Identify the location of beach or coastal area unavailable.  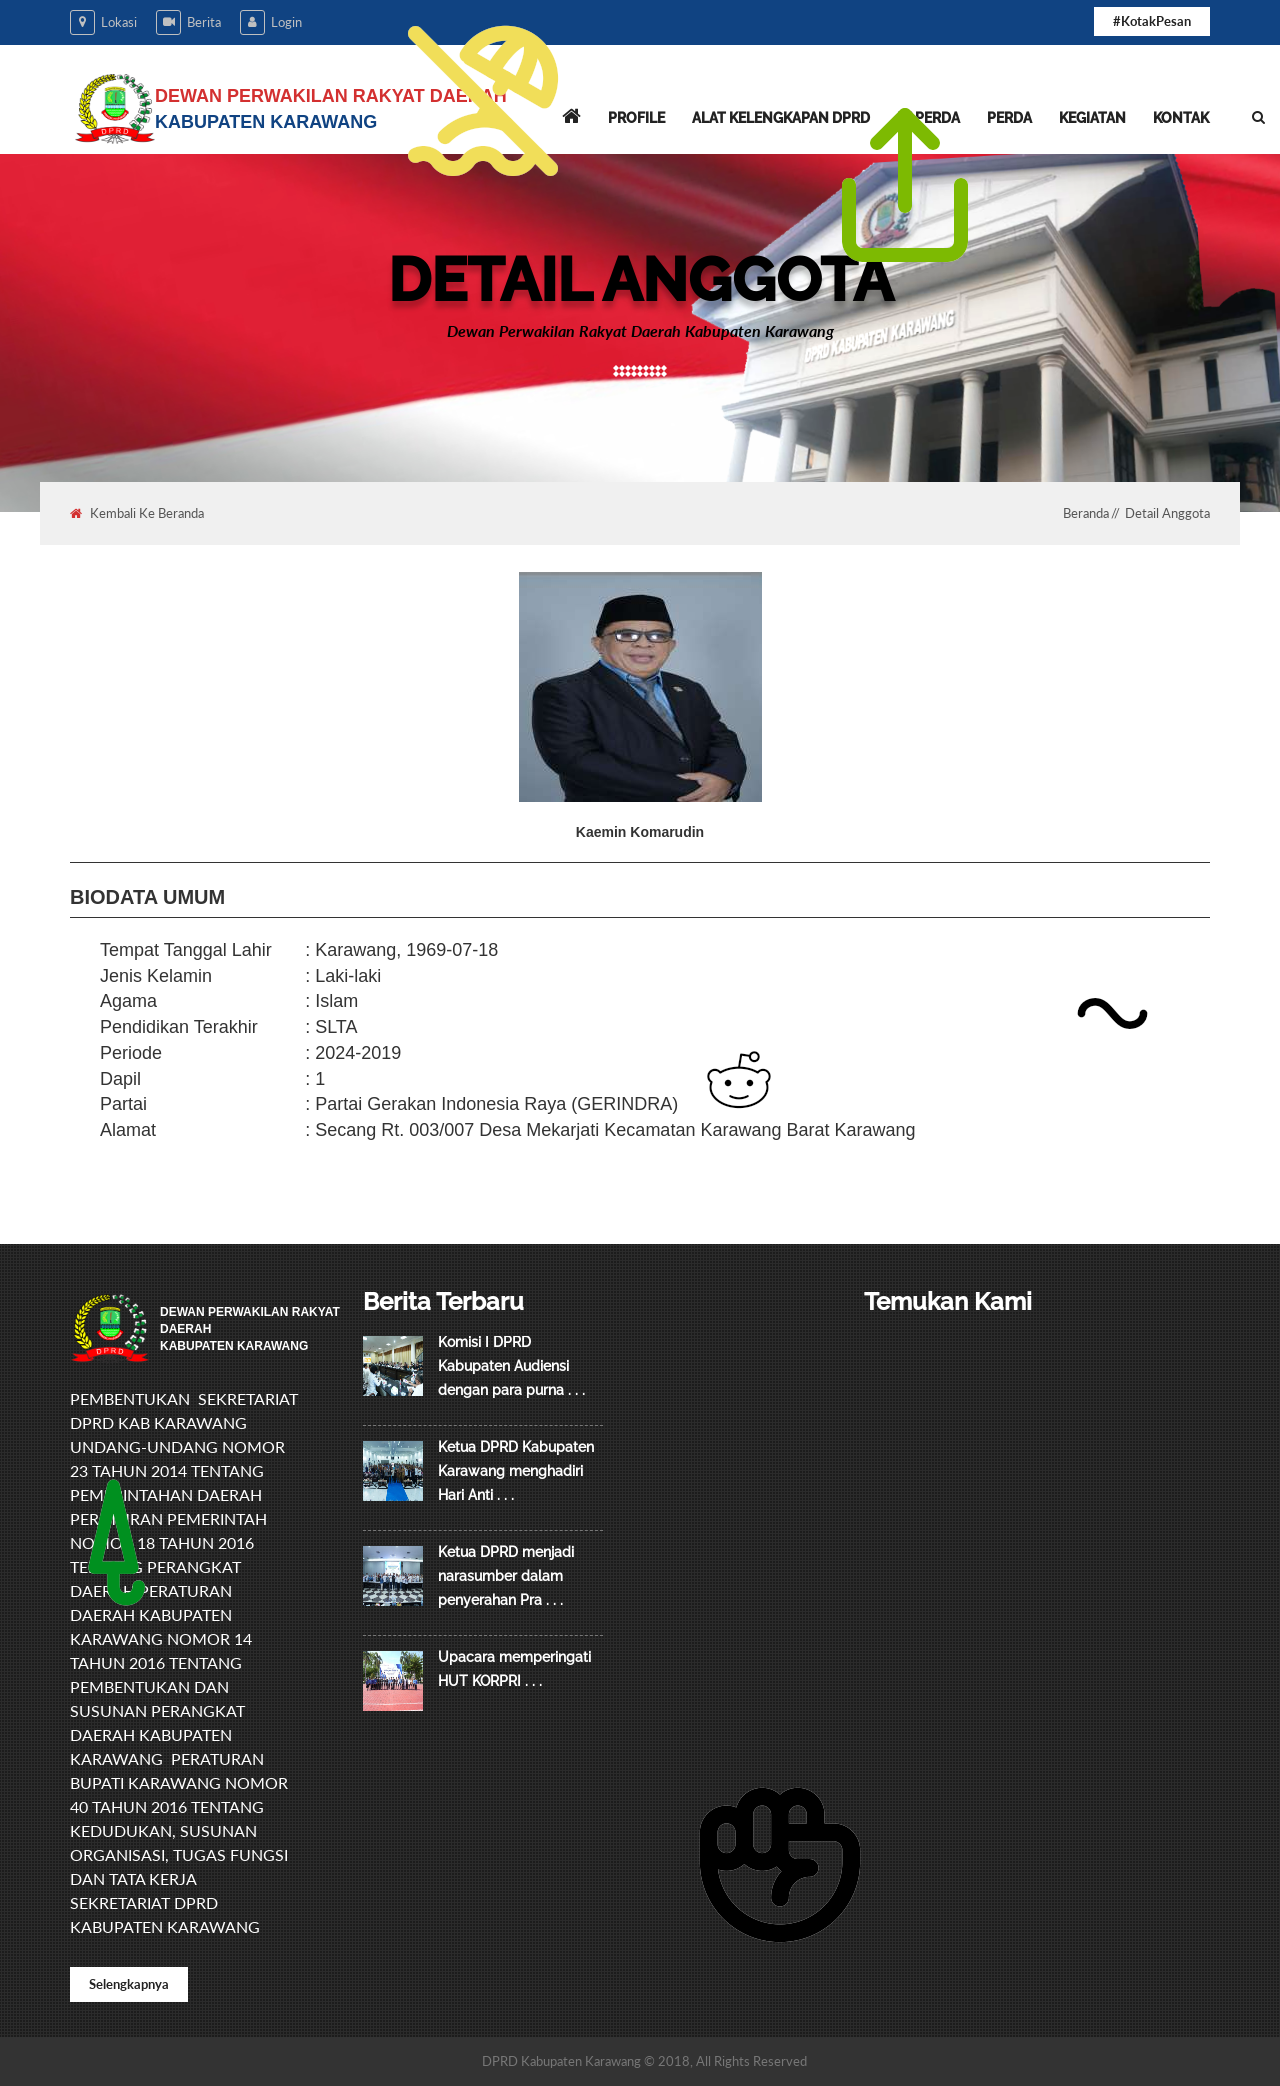
(483, 101).